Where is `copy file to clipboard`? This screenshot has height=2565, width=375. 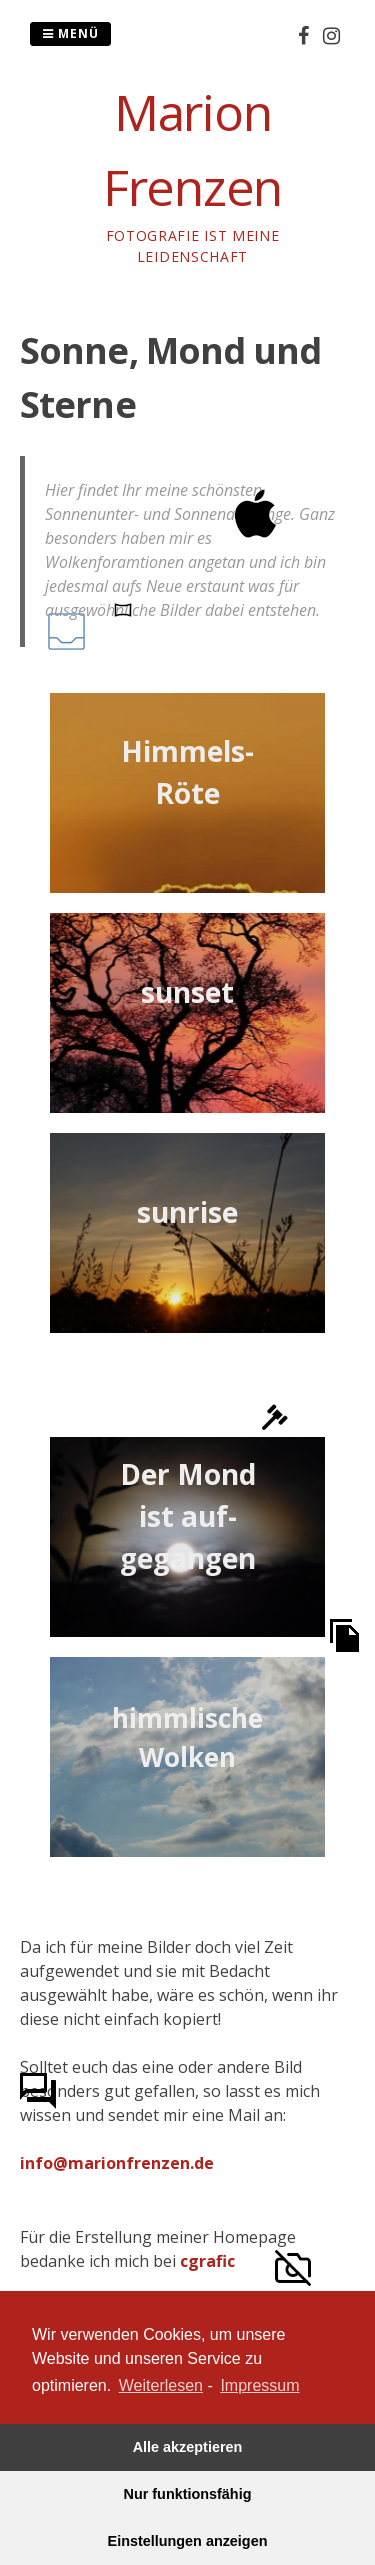
copy file to clipboard is located at coordinates (345, 1635).